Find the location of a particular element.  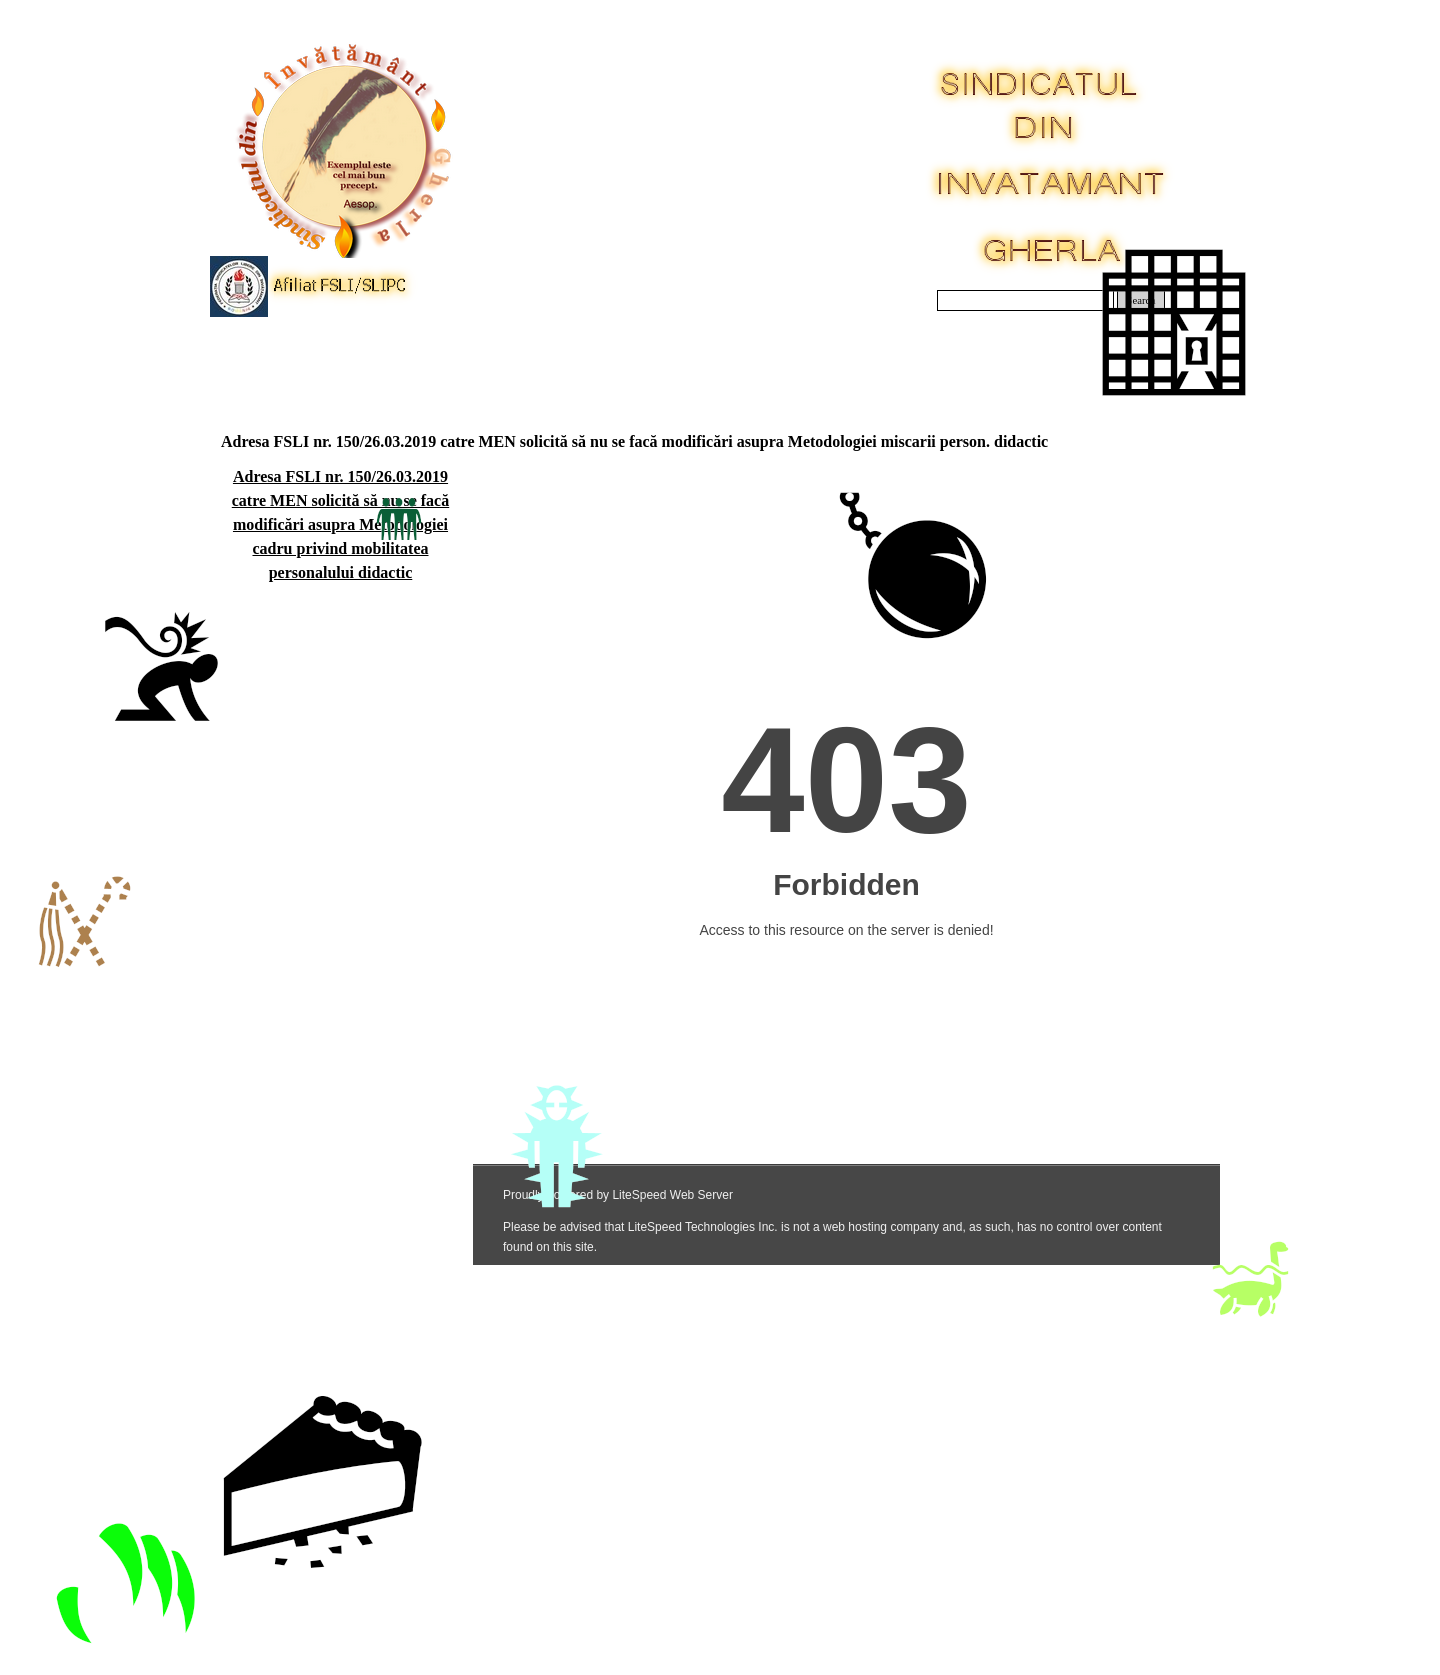

ancient Egyptian royalty or pharaoh symbol is located at coordinates (84, 920).